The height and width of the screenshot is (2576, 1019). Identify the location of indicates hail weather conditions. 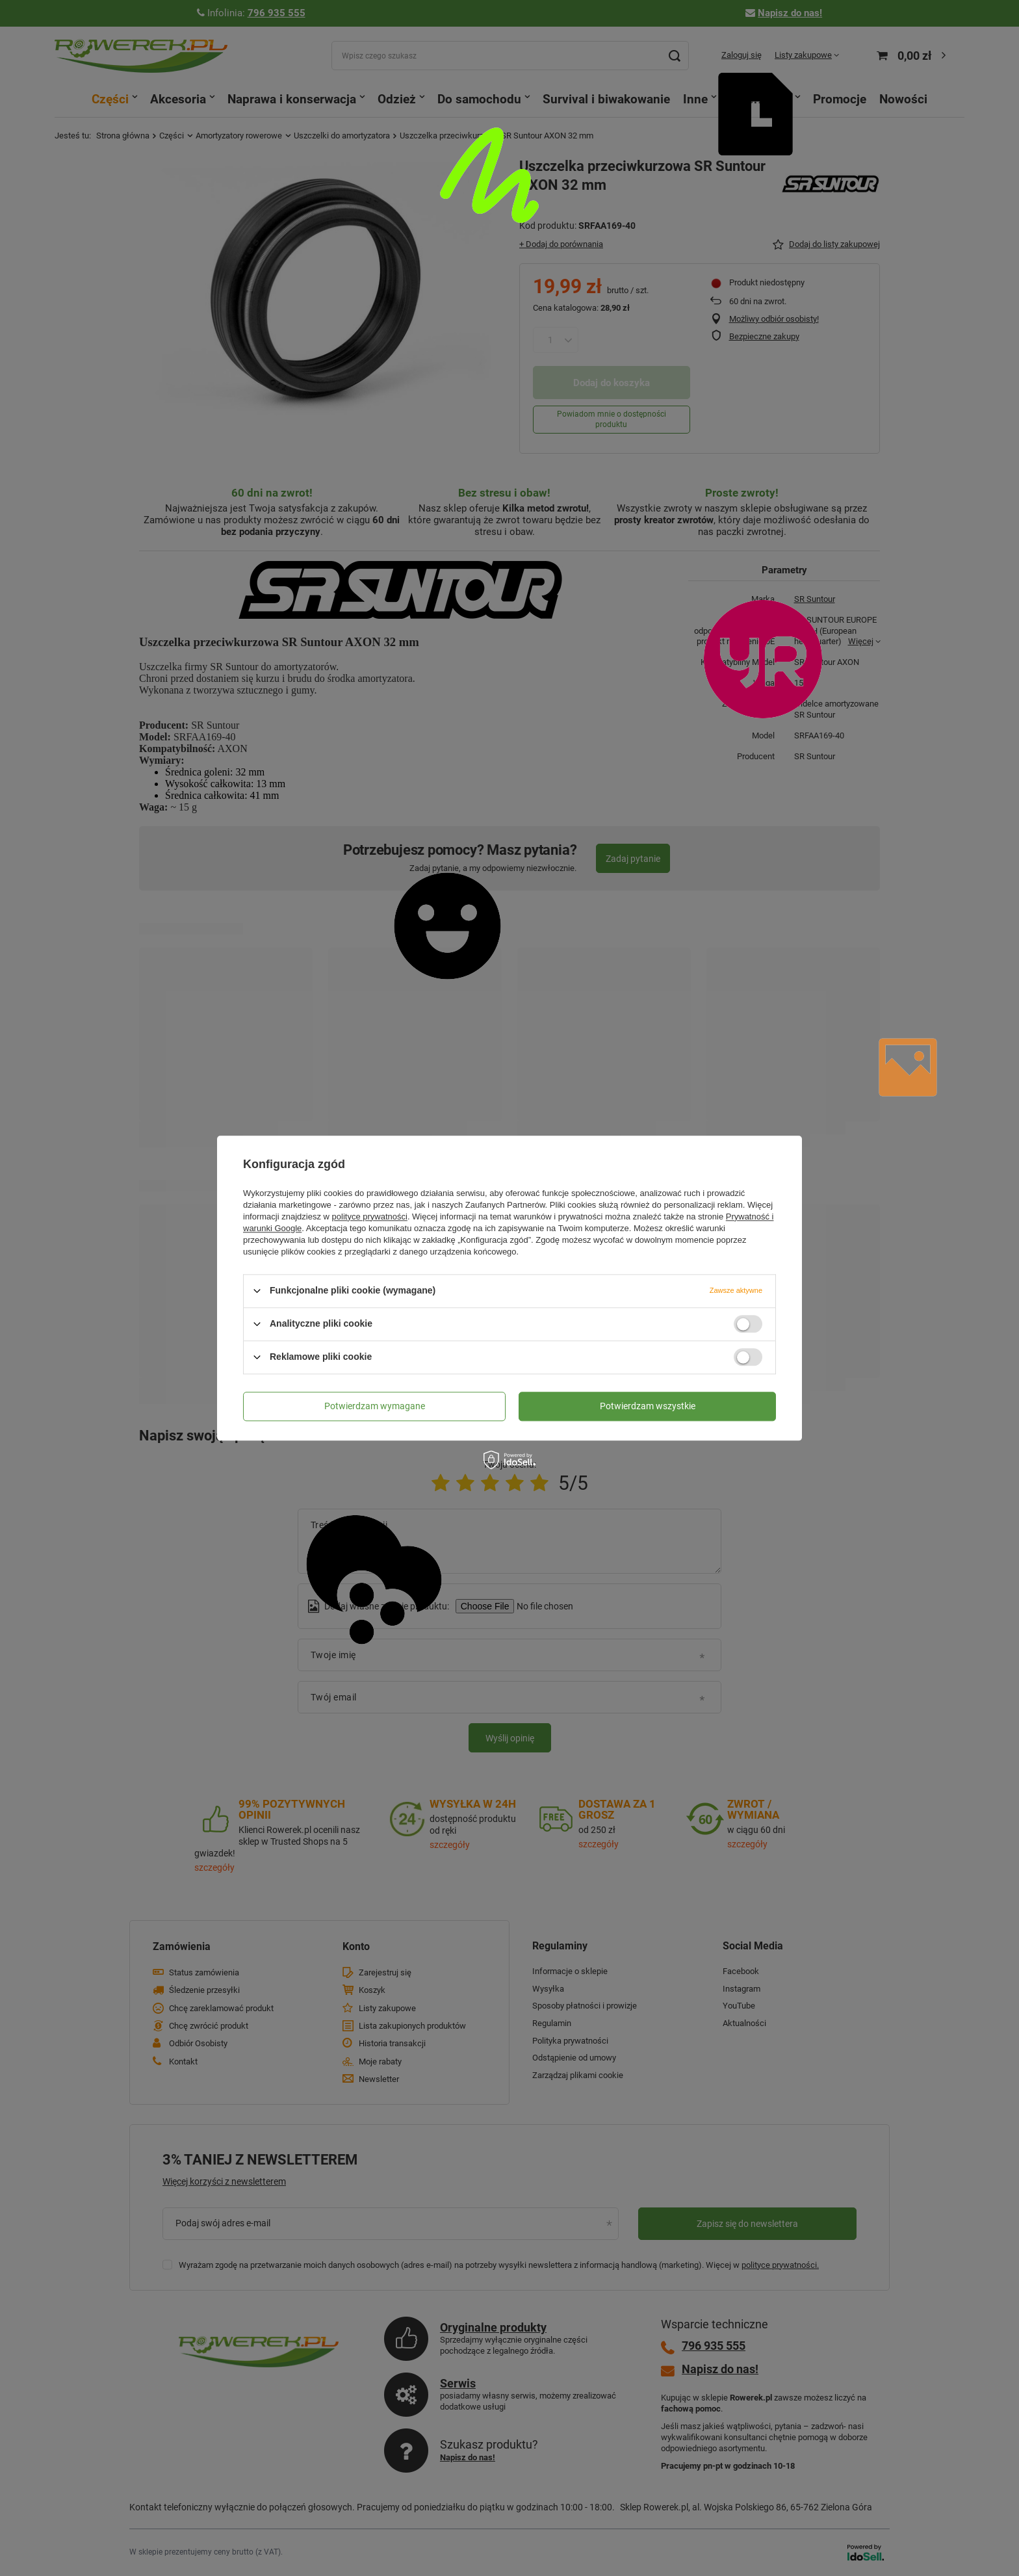
(374, 1576).